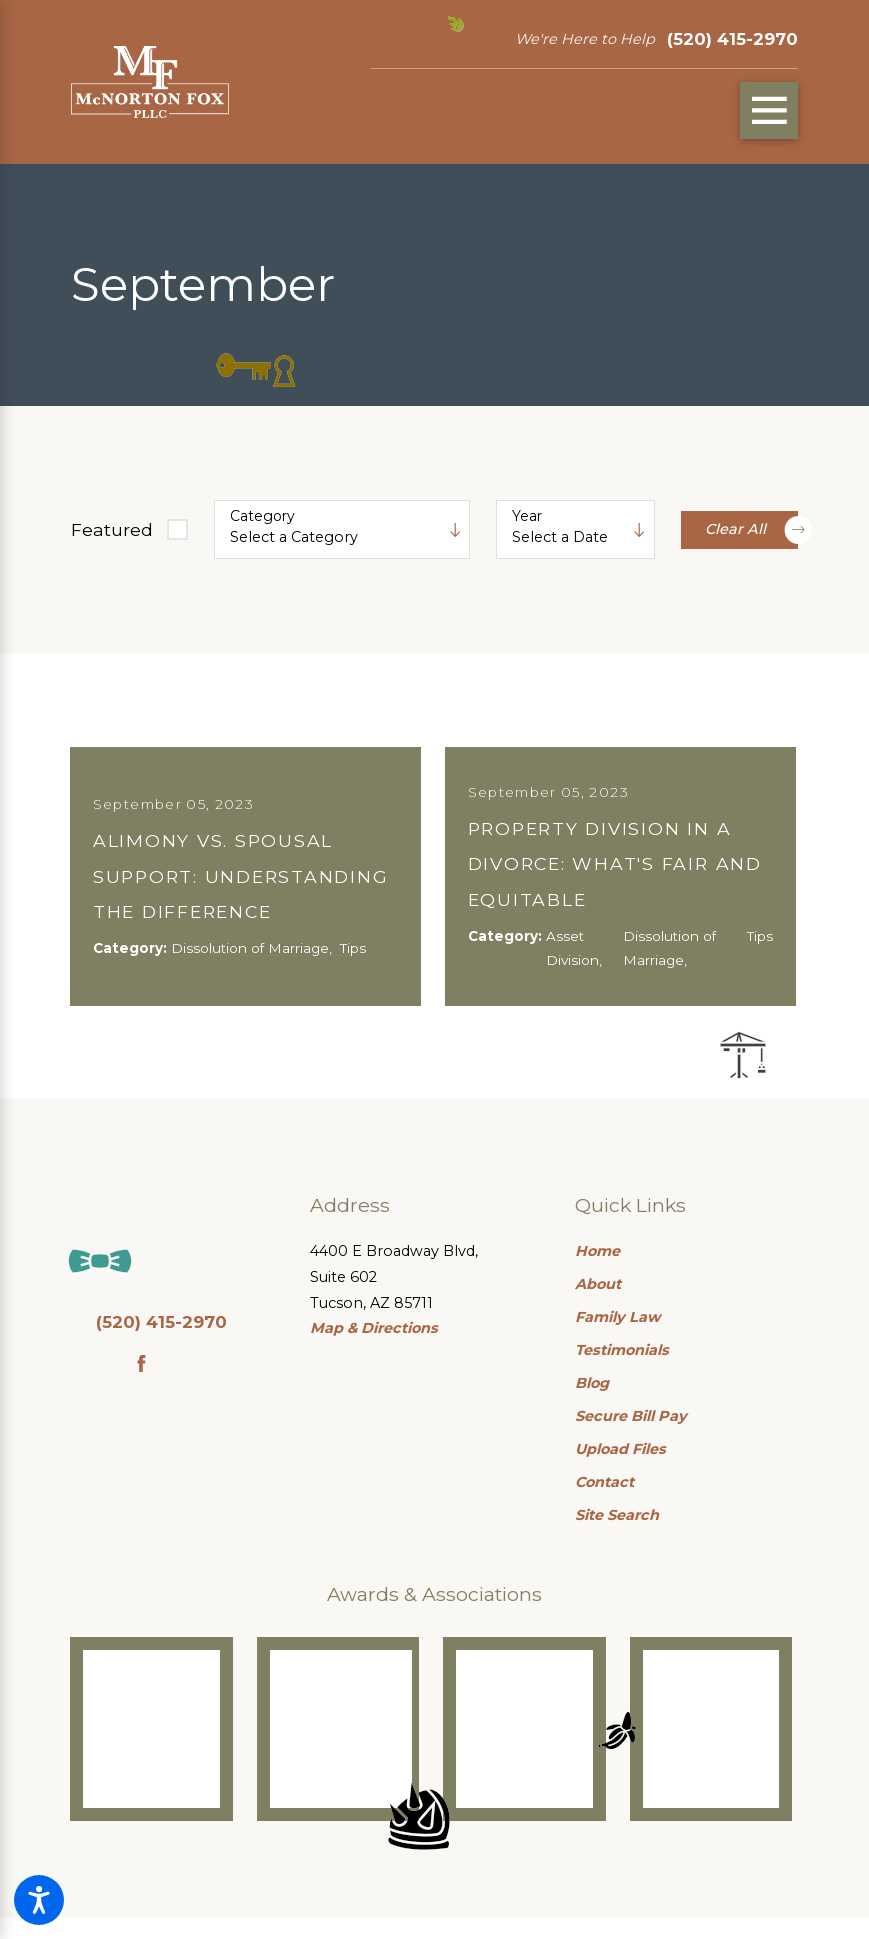 This screenshot has width=869, height=1939. Describe the element at coordinates (256, 370) in the screenshot. I see `unlock a secured item or feature` at that location.